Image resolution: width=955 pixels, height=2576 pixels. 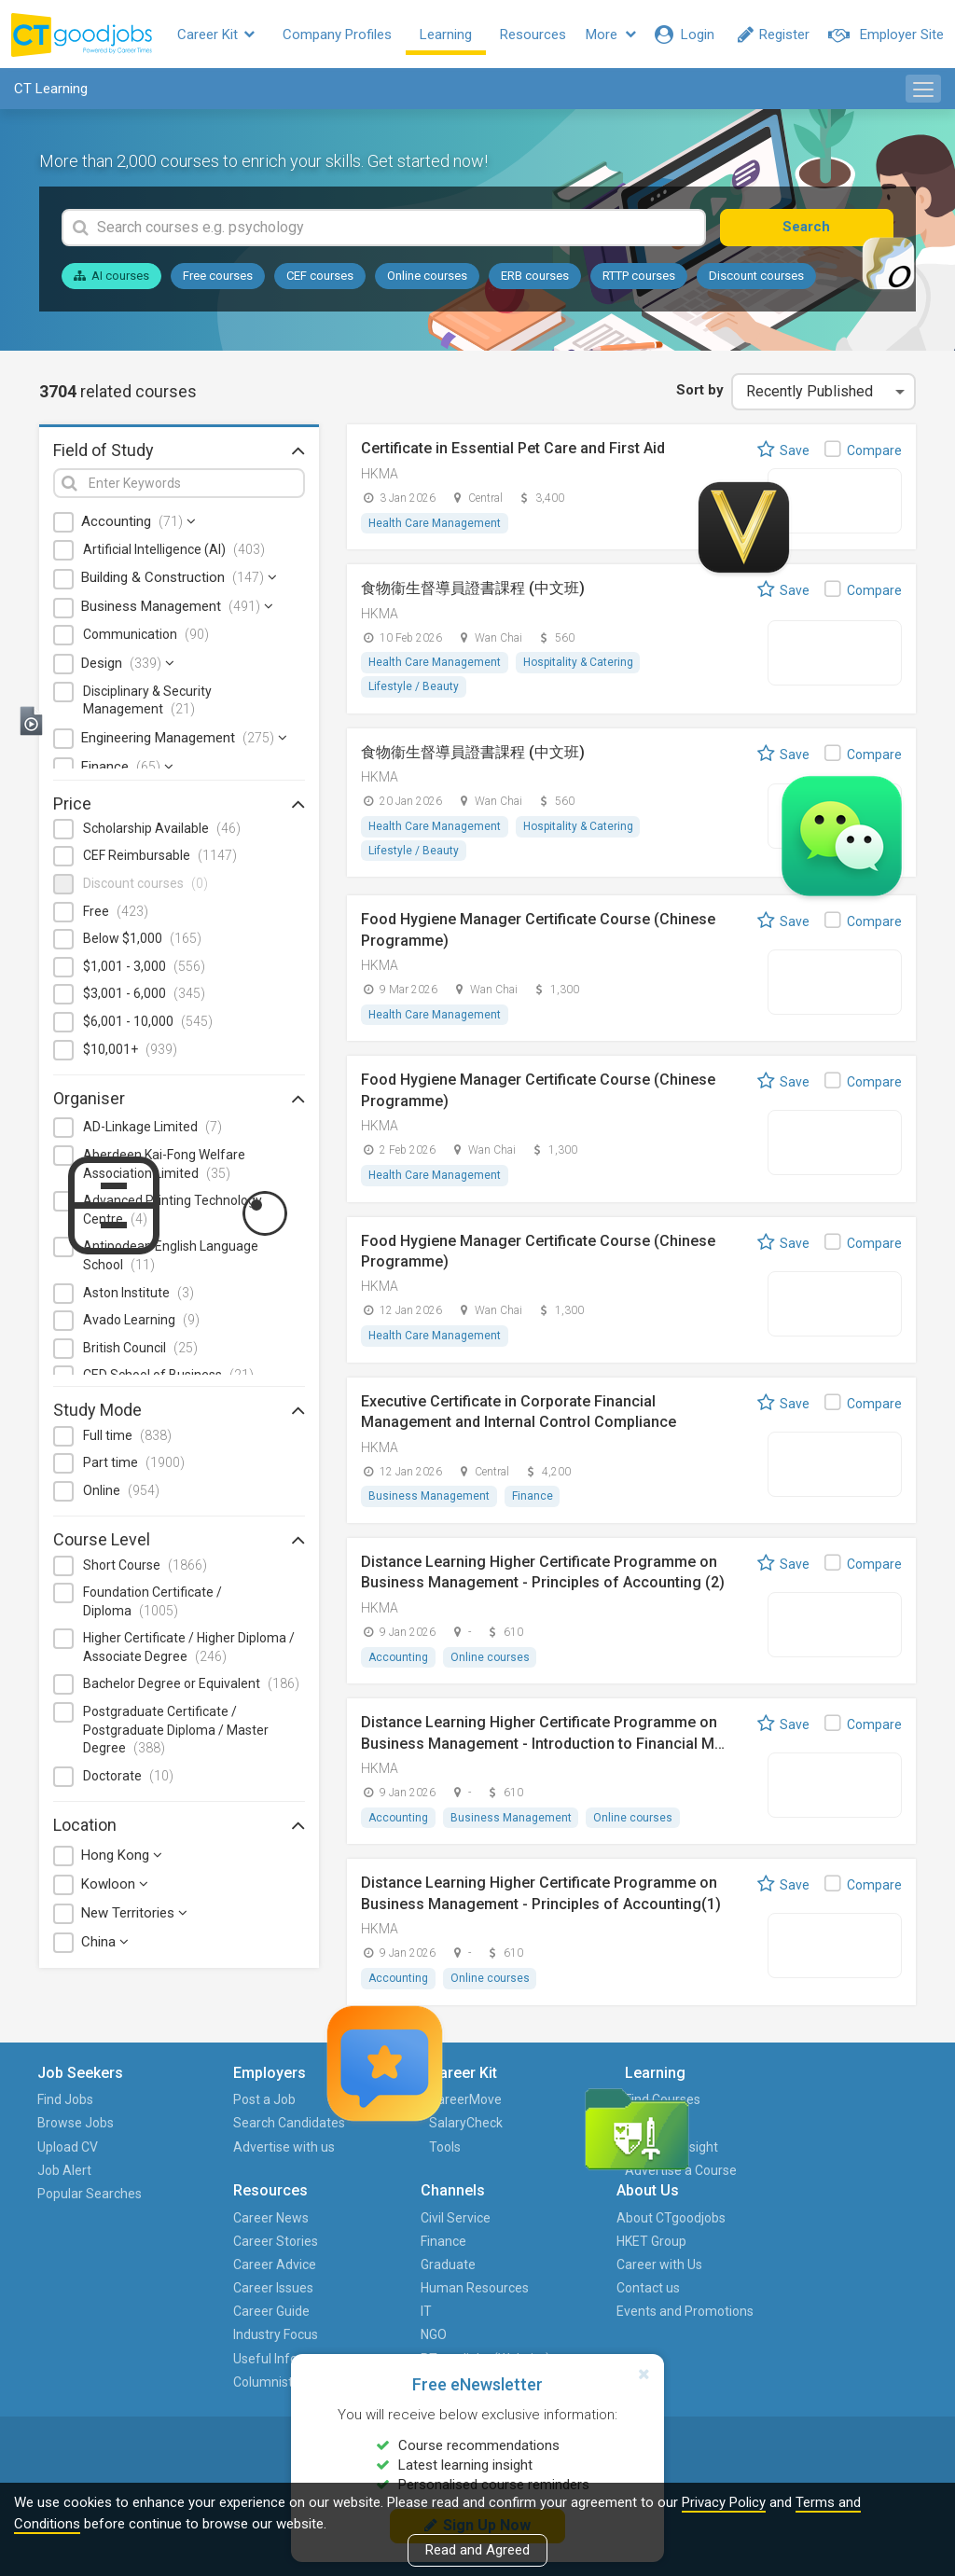 I want to click on access file history settings, so click(x=114, y=1209).